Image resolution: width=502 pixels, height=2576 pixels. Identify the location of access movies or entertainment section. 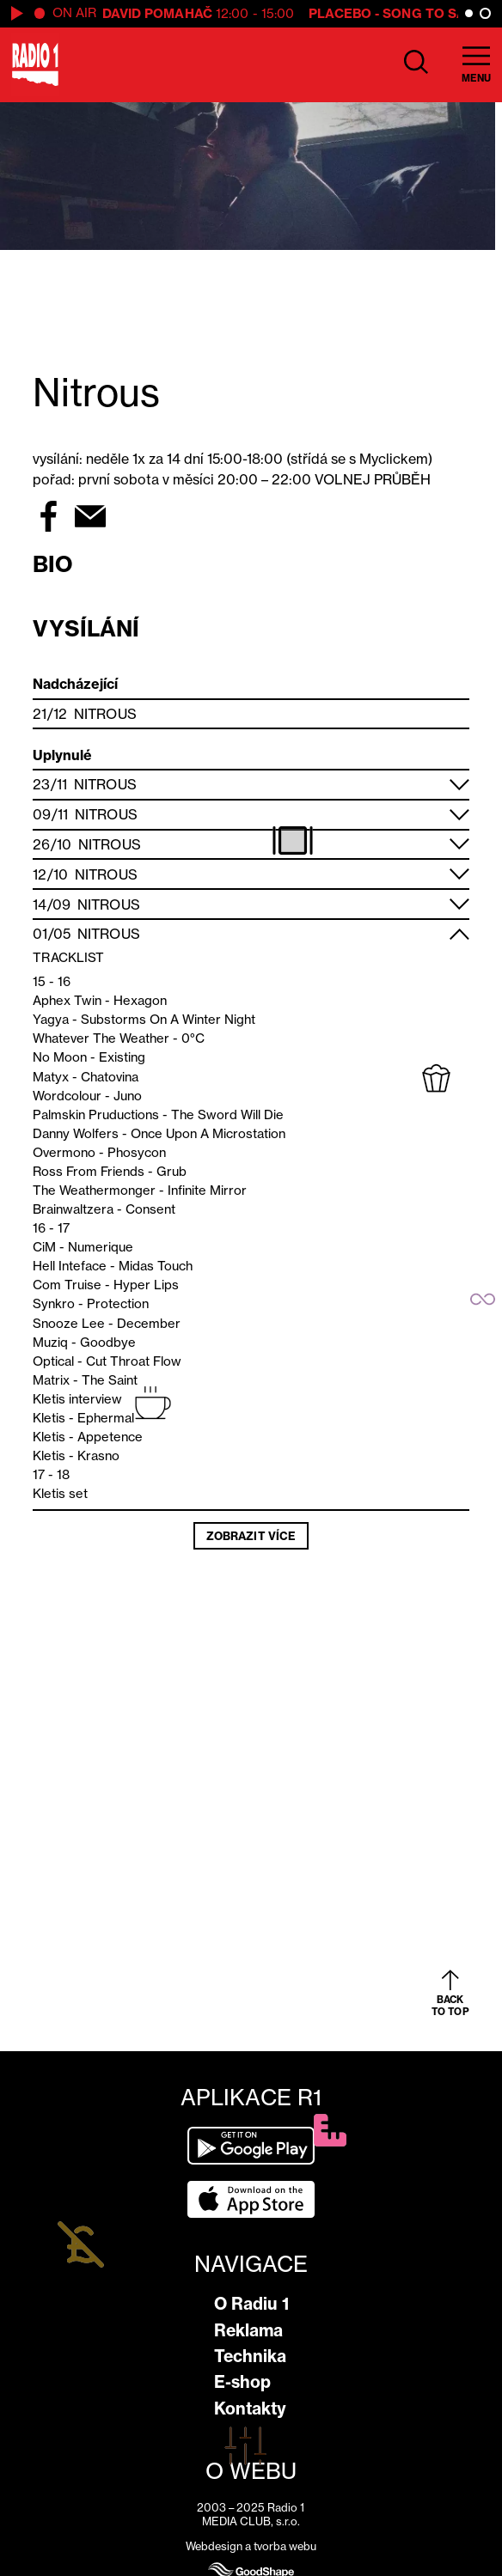
(436, 1079).